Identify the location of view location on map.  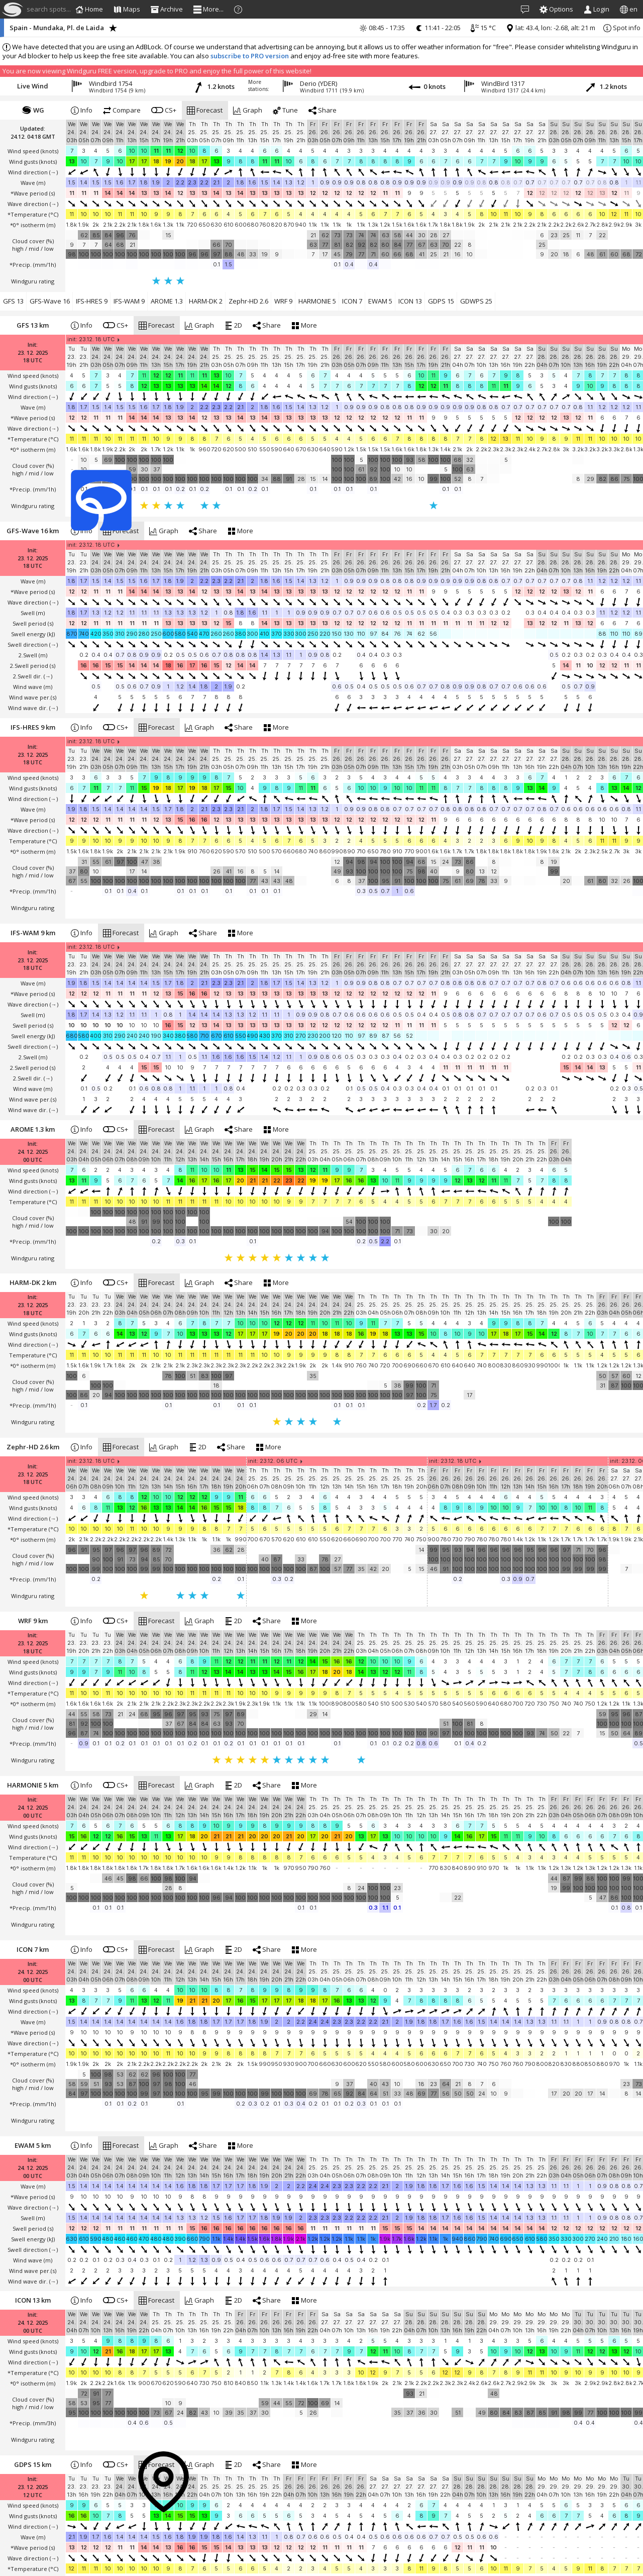
(163, 2482).